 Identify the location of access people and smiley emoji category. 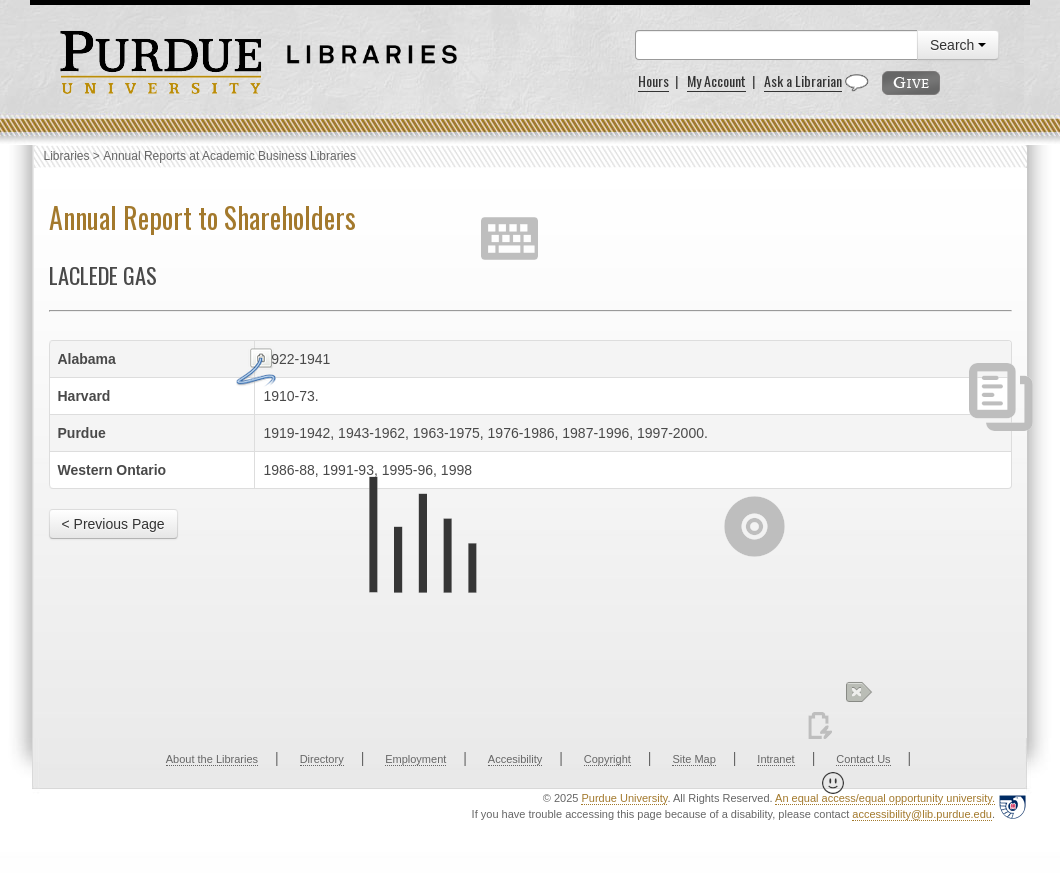
(833, 783).